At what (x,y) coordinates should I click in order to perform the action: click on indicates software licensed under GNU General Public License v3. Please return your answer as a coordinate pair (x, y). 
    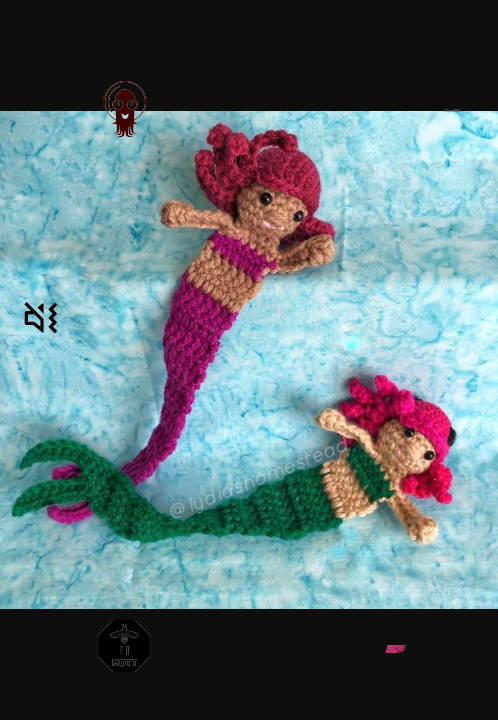
    Looking at the image, I should click on (396, 649).